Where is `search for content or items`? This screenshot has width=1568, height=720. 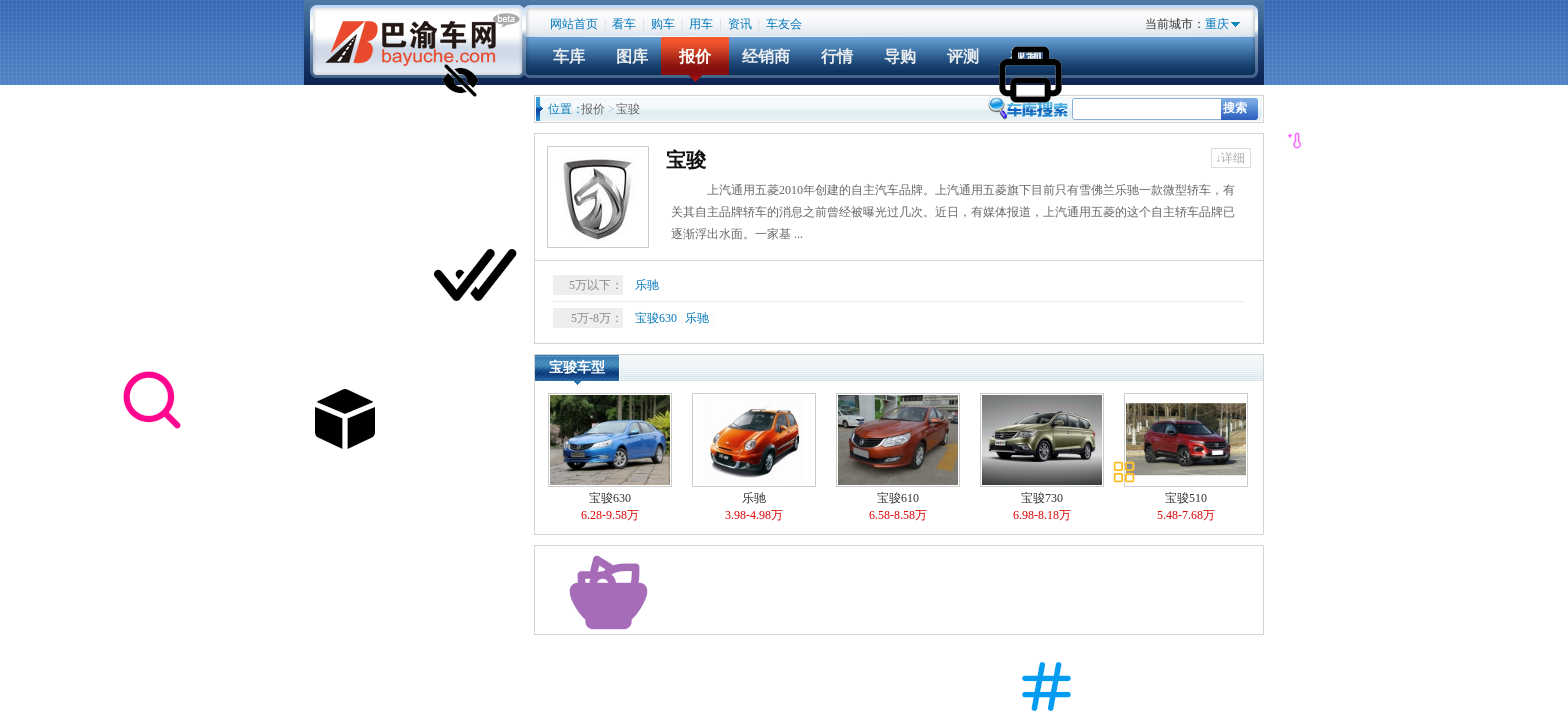
search for content or items is located at coordinates (152, 400).